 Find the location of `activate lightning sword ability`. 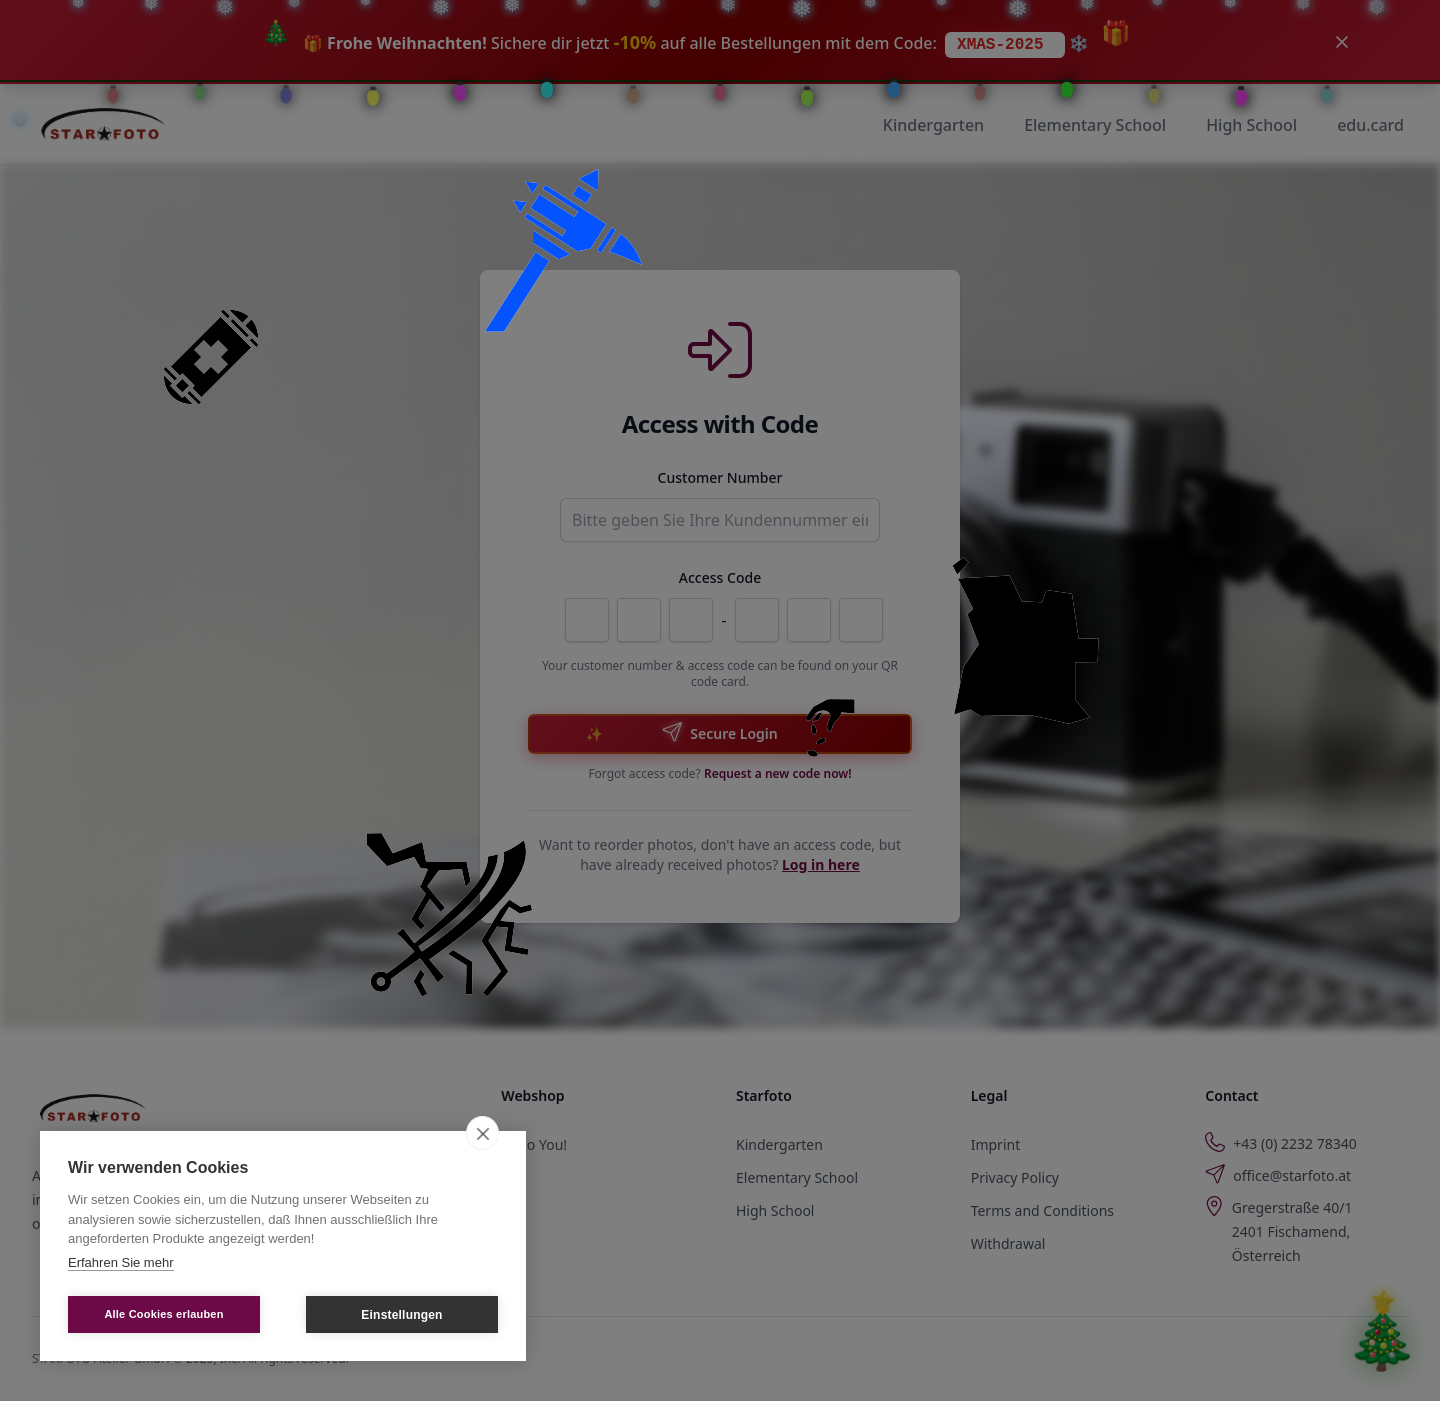

activate lightning sword ability is located at coordinates (448, 914).